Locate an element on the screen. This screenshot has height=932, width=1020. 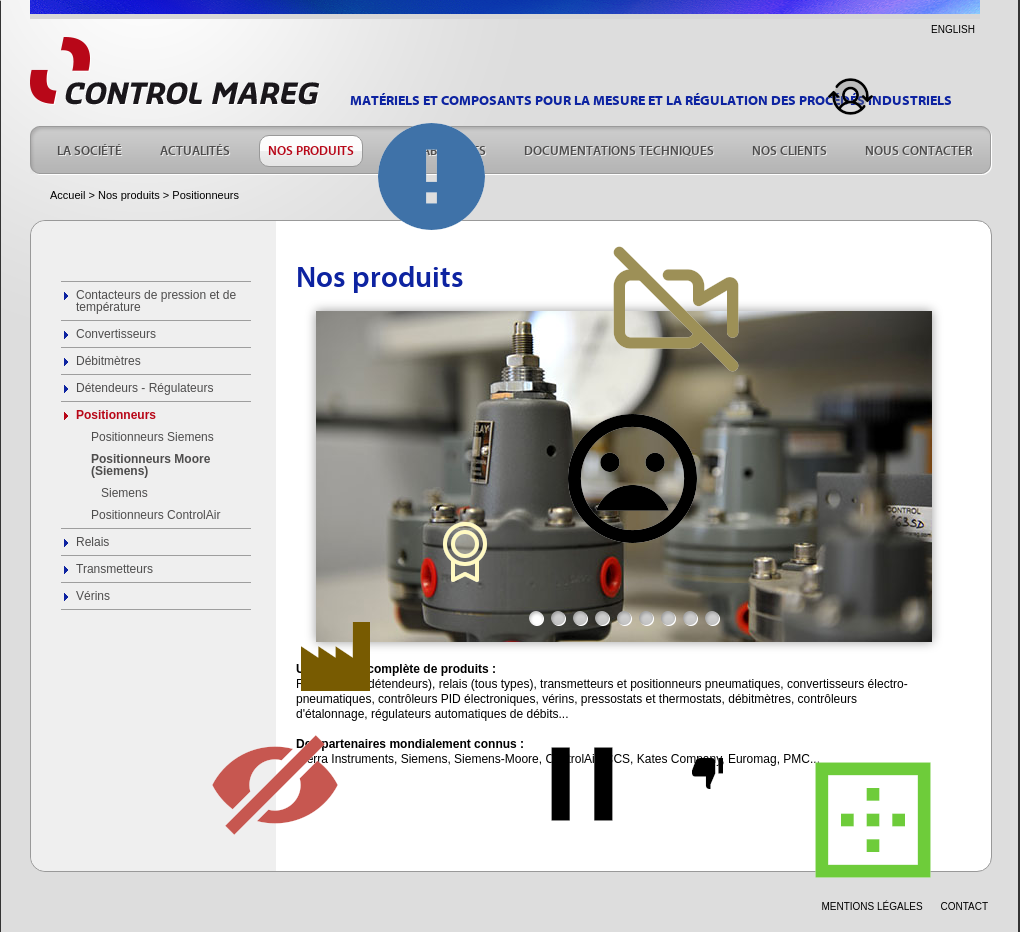
view achievements or awards is located at coordinates (465, 552).